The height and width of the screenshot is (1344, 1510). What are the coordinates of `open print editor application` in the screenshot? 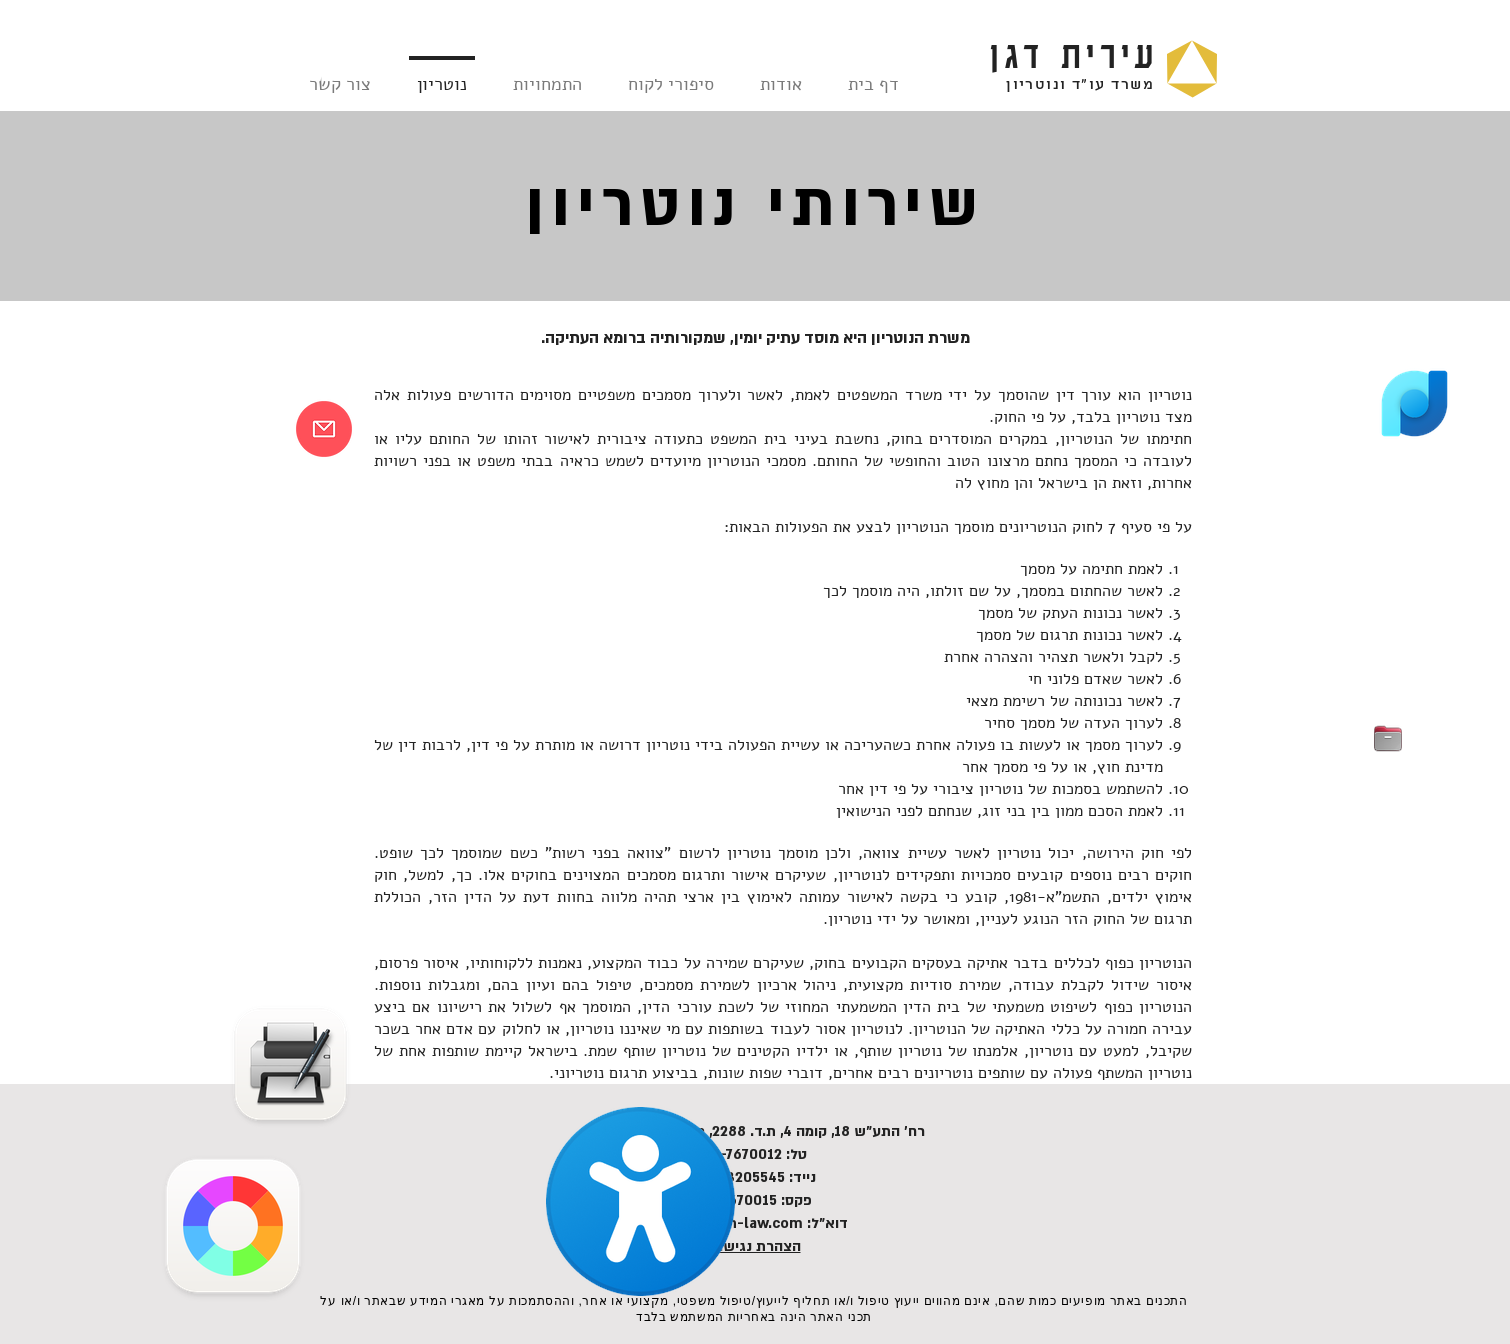 It's located at (290, 1064).